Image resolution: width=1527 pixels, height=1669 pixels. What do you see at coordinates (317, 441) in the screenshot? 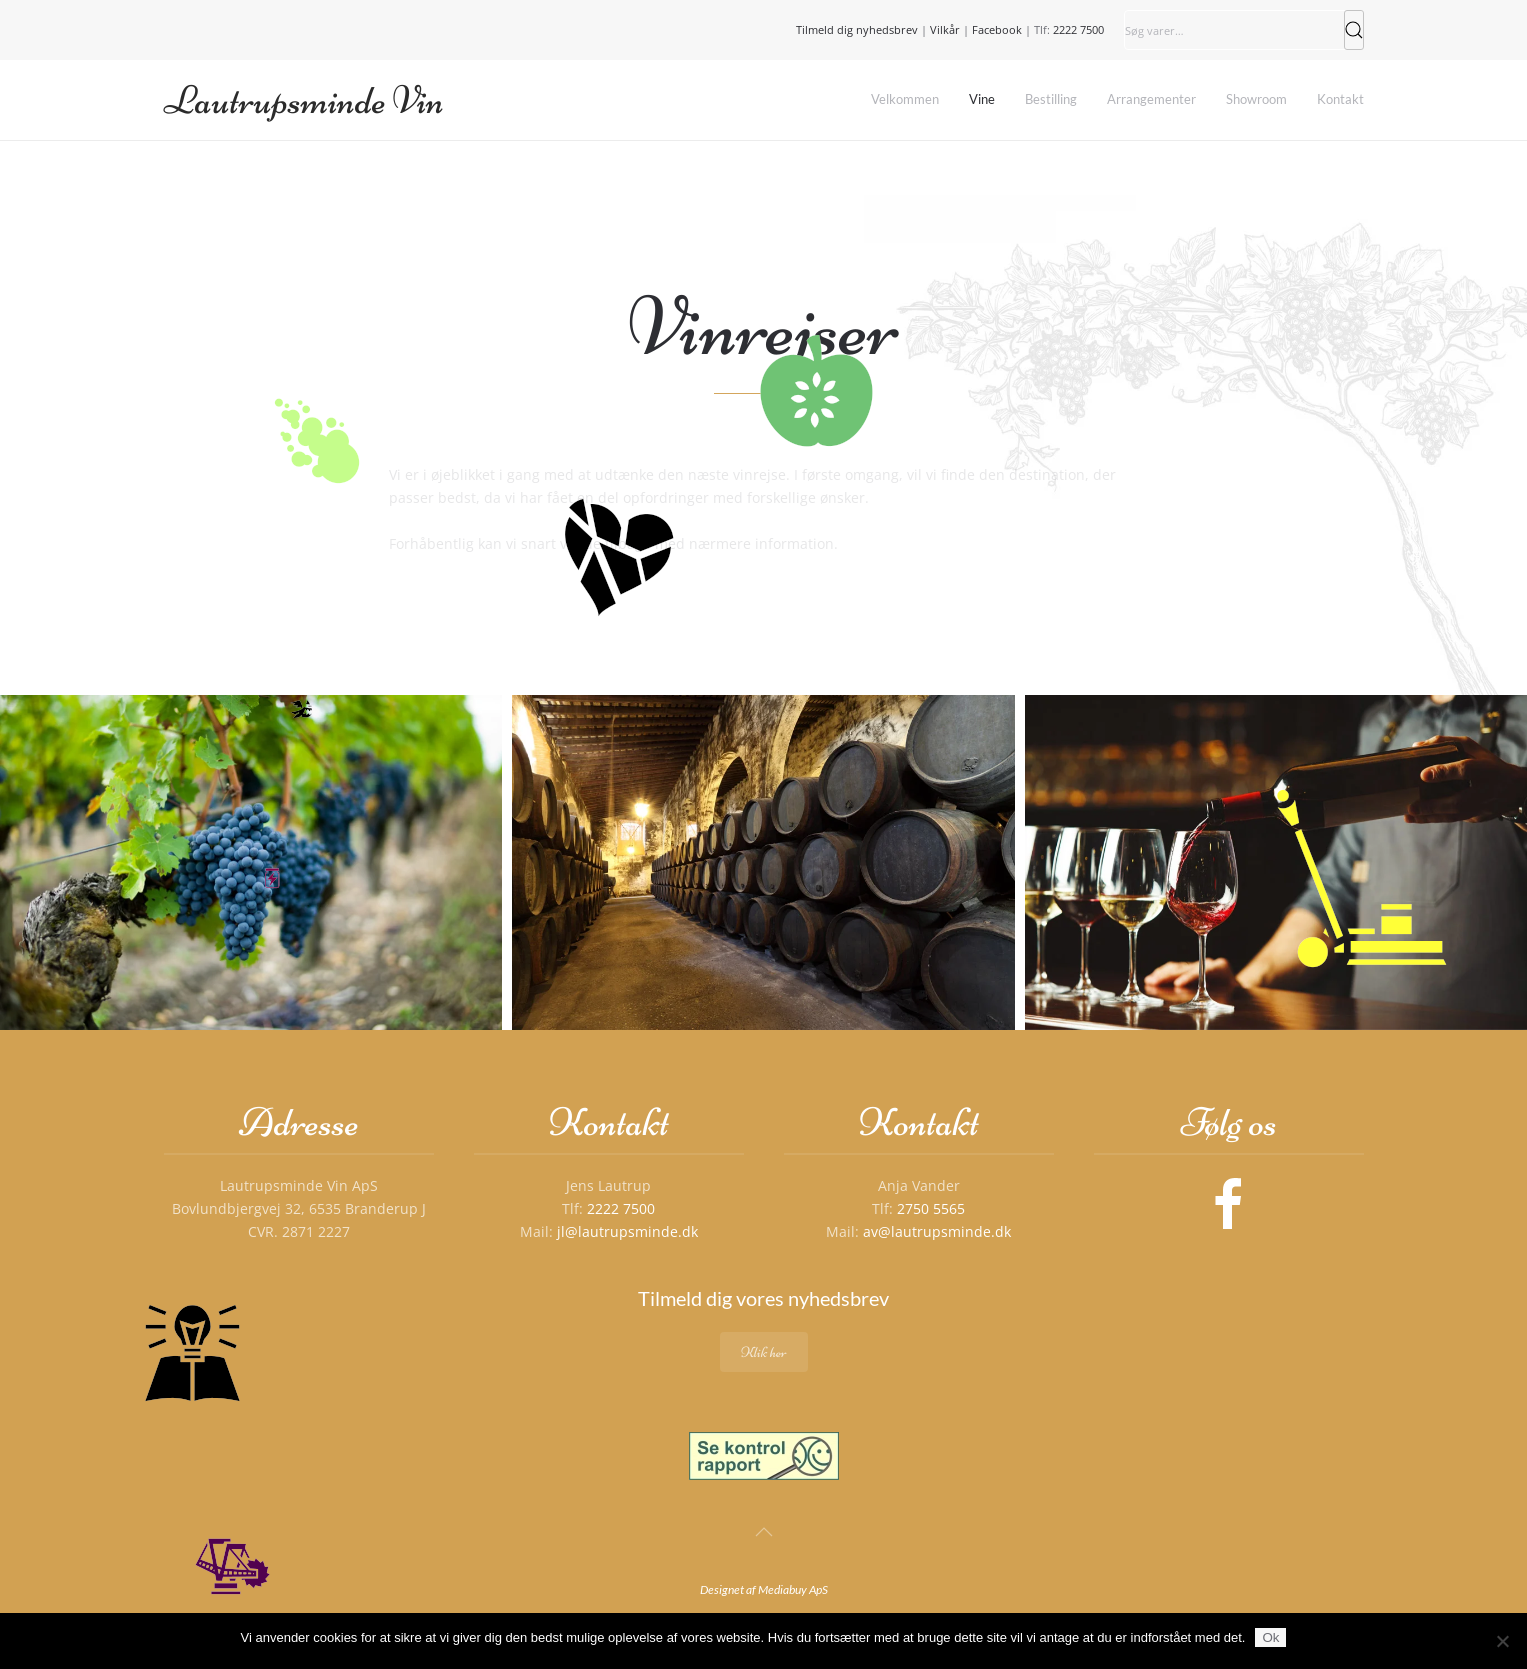
I see `indicates a chemical reaction or potion effect` at bounding box center [317, 441].